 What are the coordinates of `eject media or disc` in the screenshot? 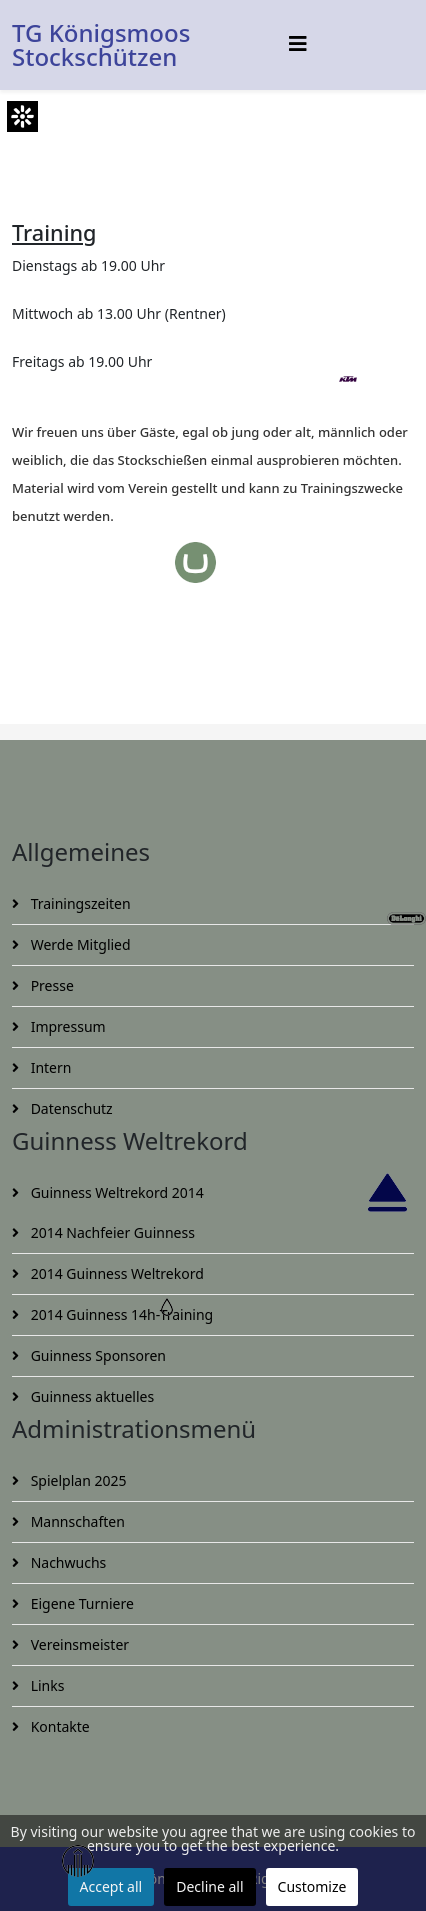 It's located at (387, 1194).